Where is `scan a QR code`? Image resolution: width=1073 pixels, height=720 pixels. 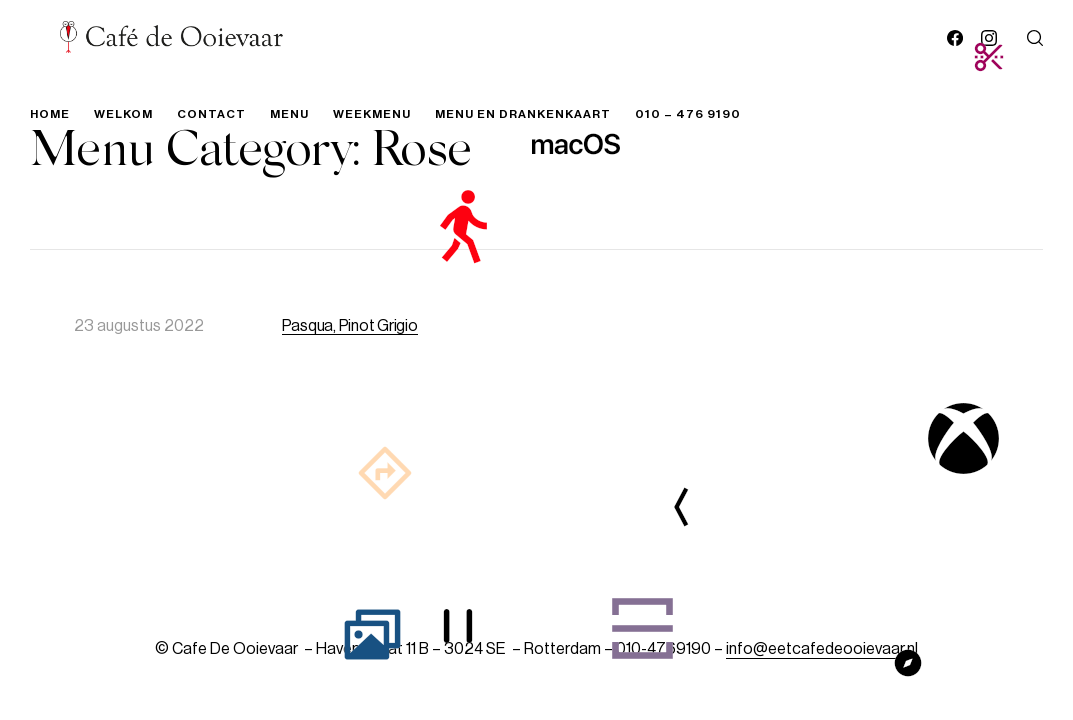 scan a QR code is located at coordinates (642, 628).